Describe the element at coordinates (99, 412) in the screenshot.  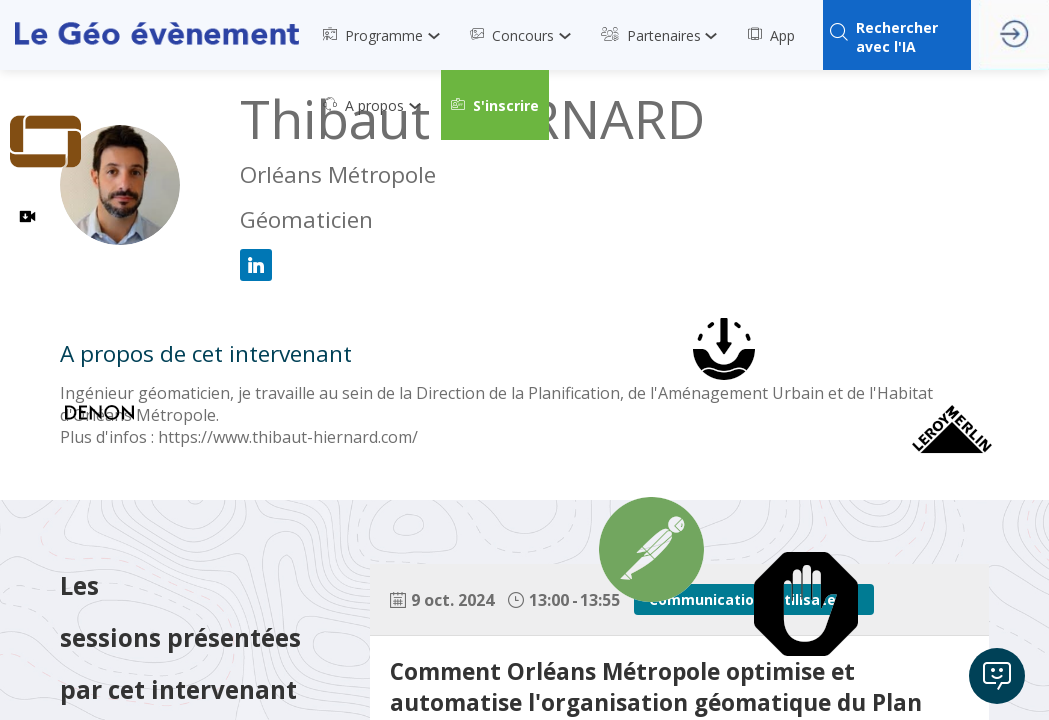
I see `denon brand logo` at that location.